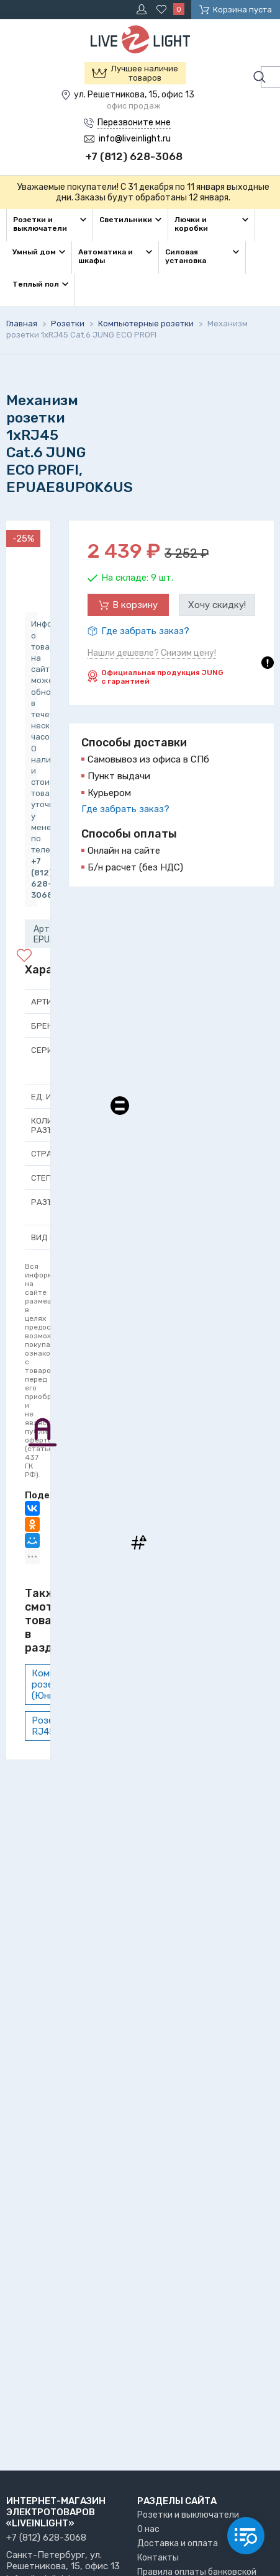  Describe the element at coordinates (120, 1106) in the screenshot. I see `set a conditional breakpoint in the debugger` at that location.